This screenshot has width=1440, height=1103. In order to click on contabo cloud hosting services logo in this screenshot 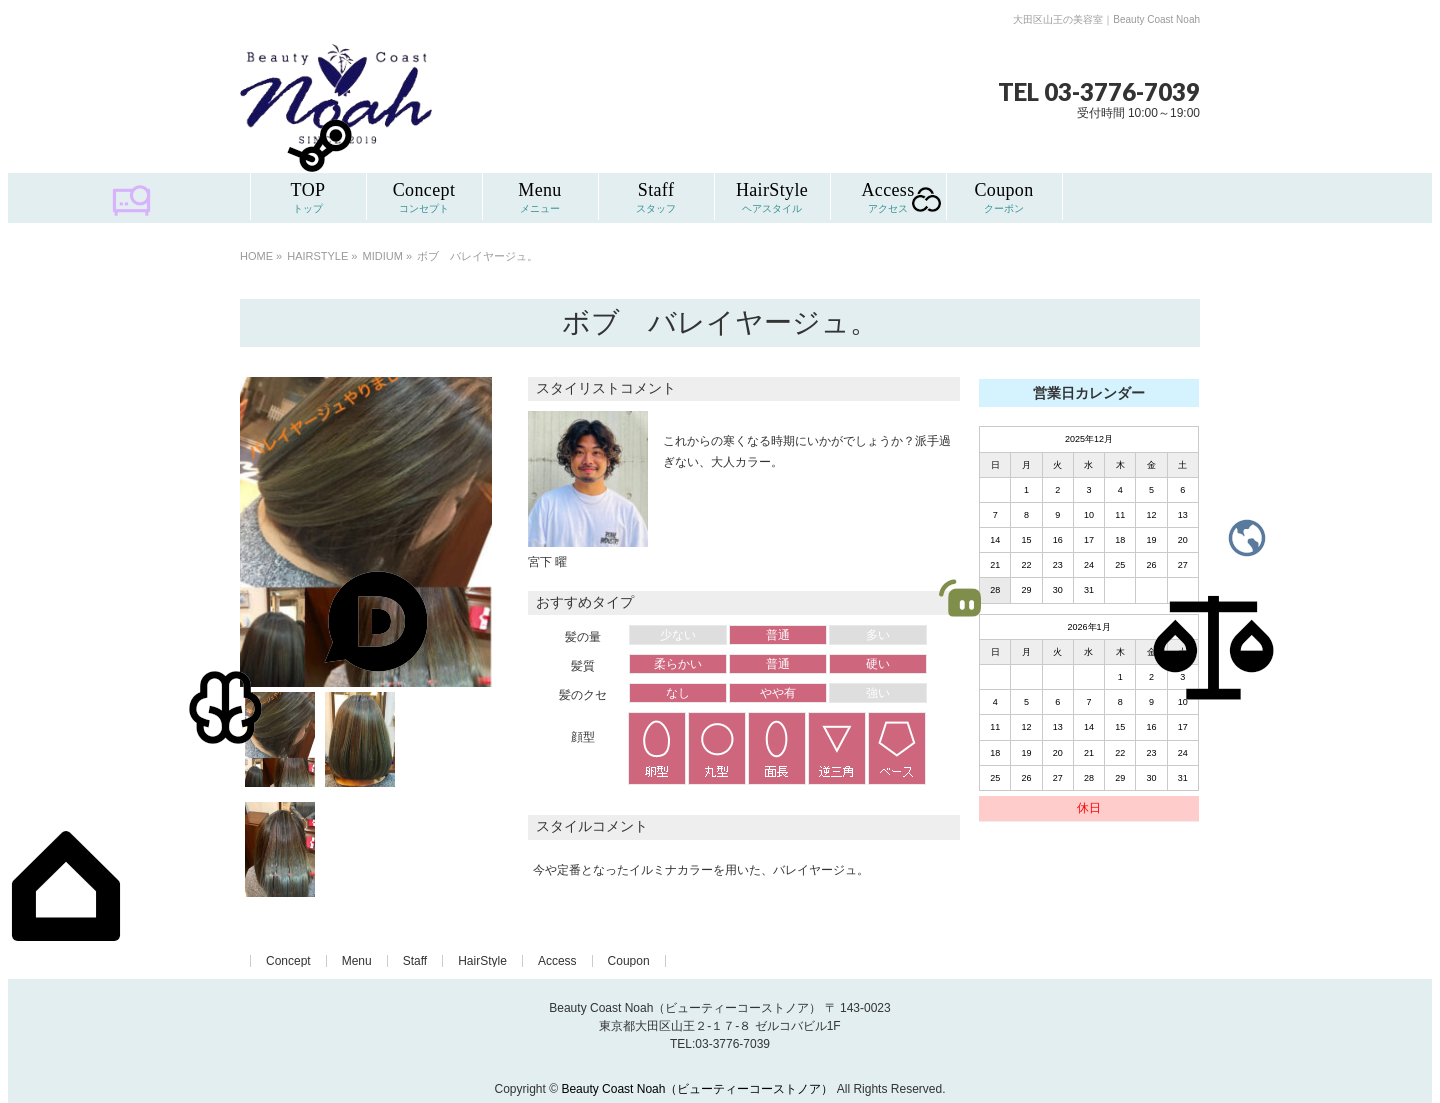, I will do `click(926, 199)`.